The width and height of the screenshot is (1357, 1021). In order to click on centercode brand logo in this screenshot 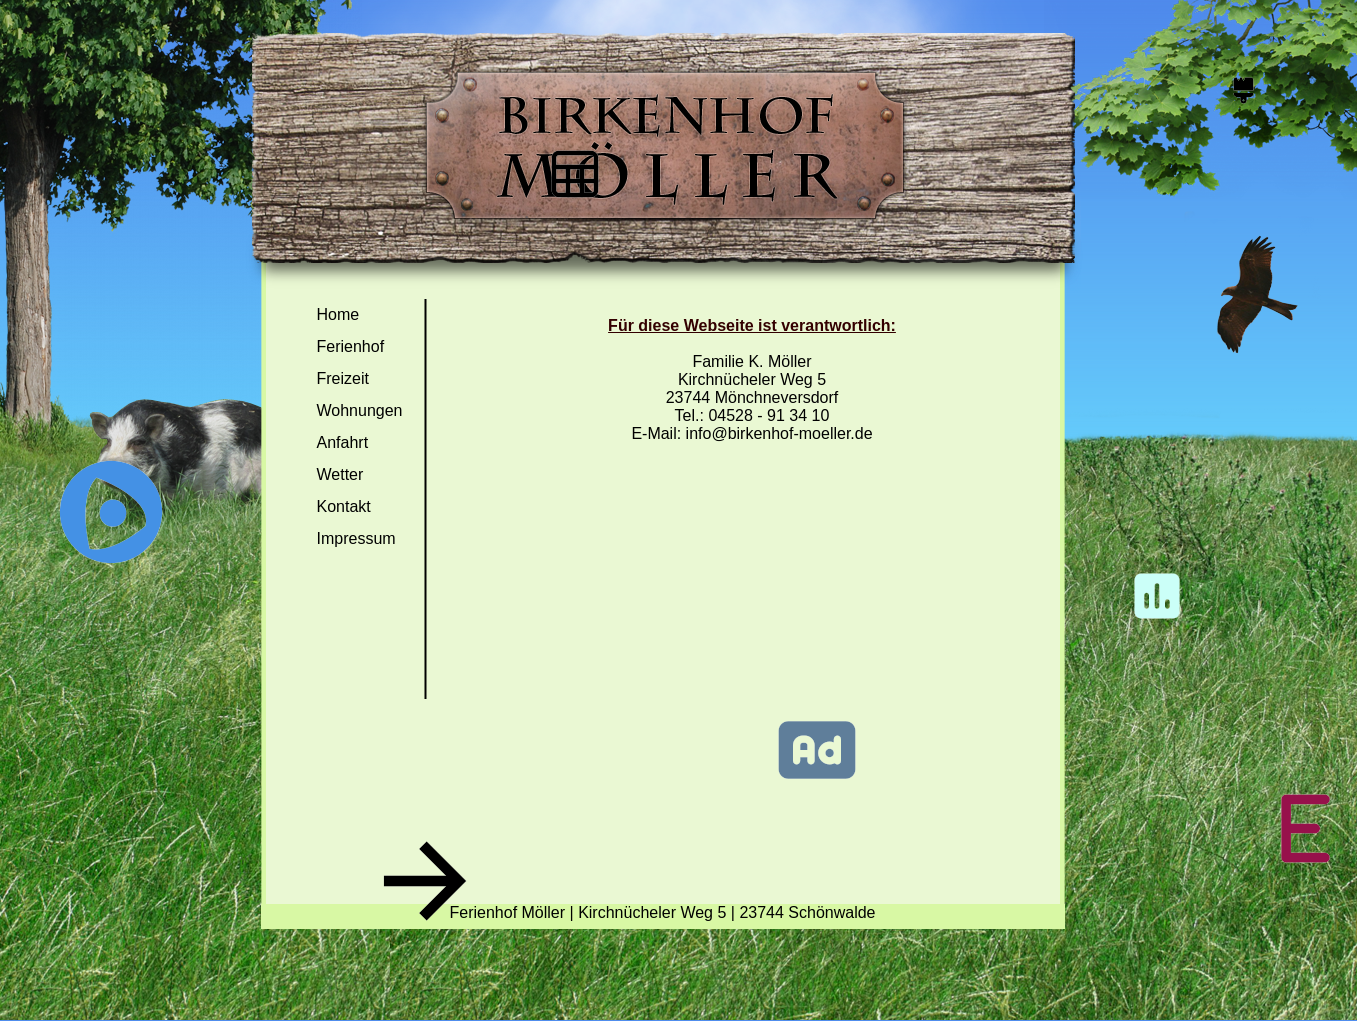, I will do `click(111, 512)`.